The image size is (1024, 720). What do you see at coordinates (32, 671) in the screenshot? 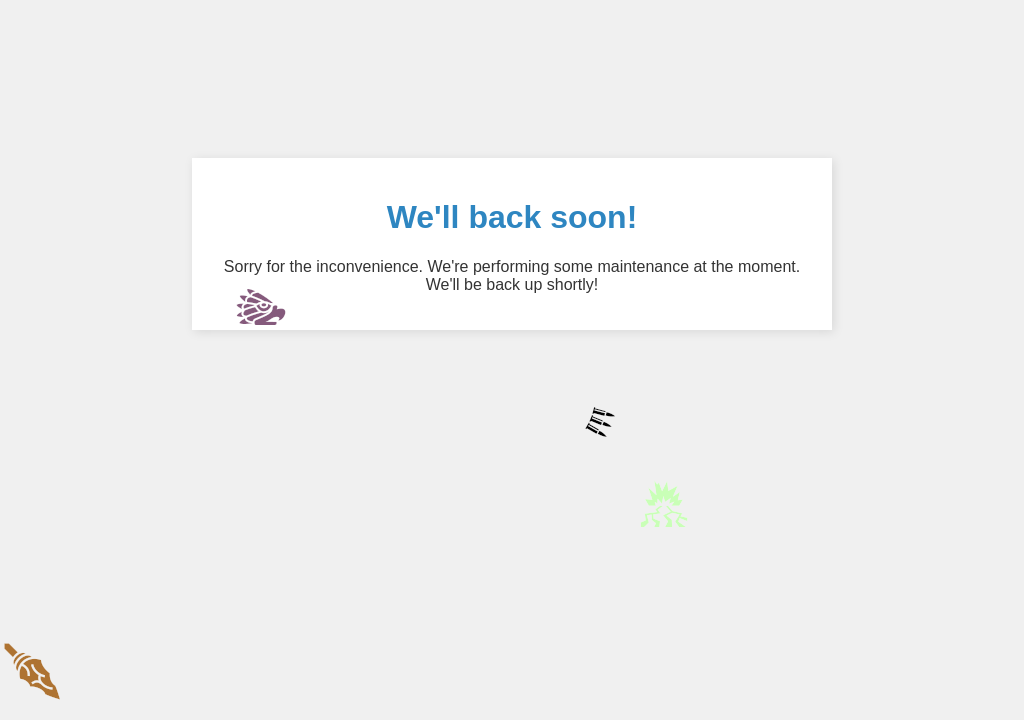
I see `select stone spear weapon in game inventory` at bounding box center [32, 671].